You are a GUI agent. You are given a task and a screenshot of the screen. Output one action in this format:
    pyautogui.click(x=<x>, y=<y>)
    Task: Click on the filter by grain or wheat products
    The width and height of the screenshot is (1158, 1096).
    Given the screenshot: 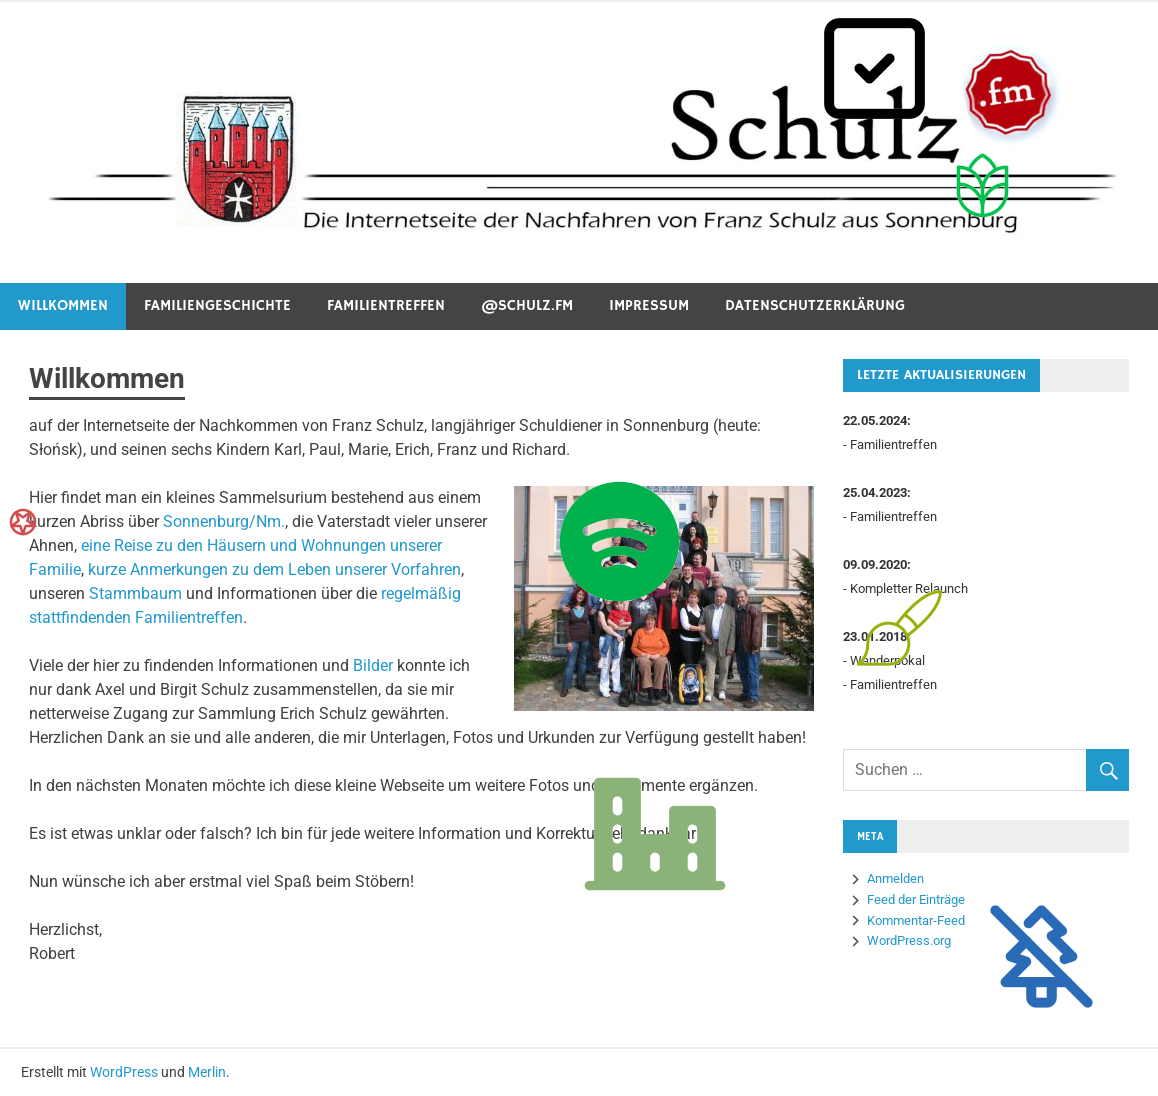 What is the action you would take?
    pyautogui.click(x=982, y=186)
    